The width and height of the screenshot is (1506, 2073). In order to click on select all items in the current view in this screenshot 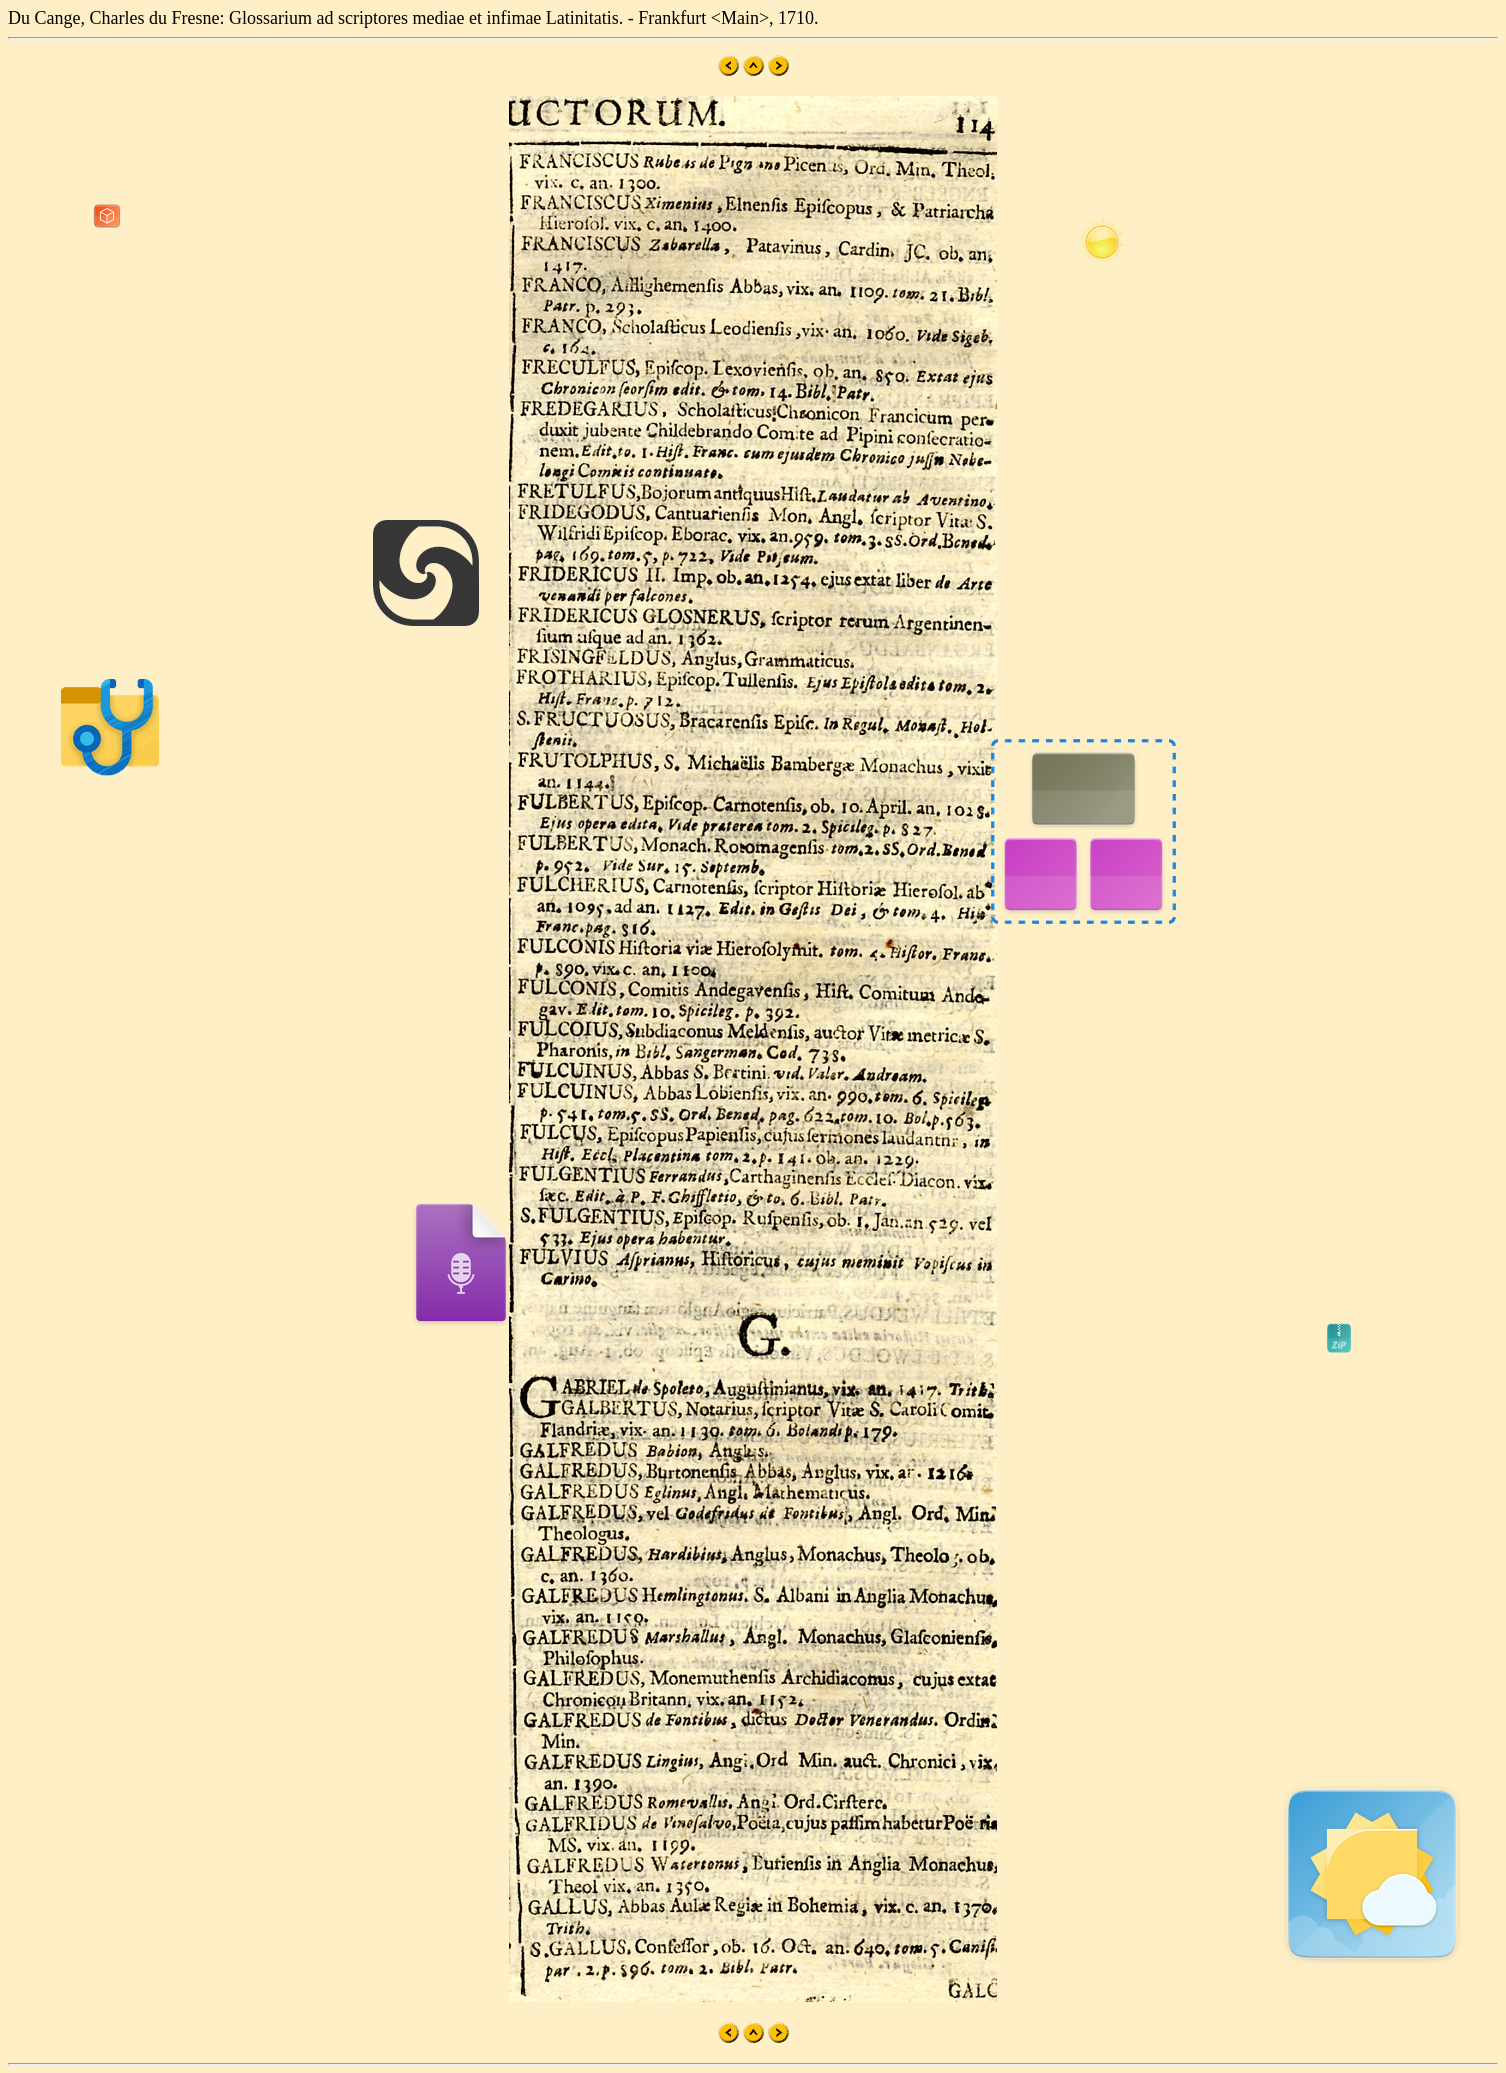, I will do `click(1083, 831)`.